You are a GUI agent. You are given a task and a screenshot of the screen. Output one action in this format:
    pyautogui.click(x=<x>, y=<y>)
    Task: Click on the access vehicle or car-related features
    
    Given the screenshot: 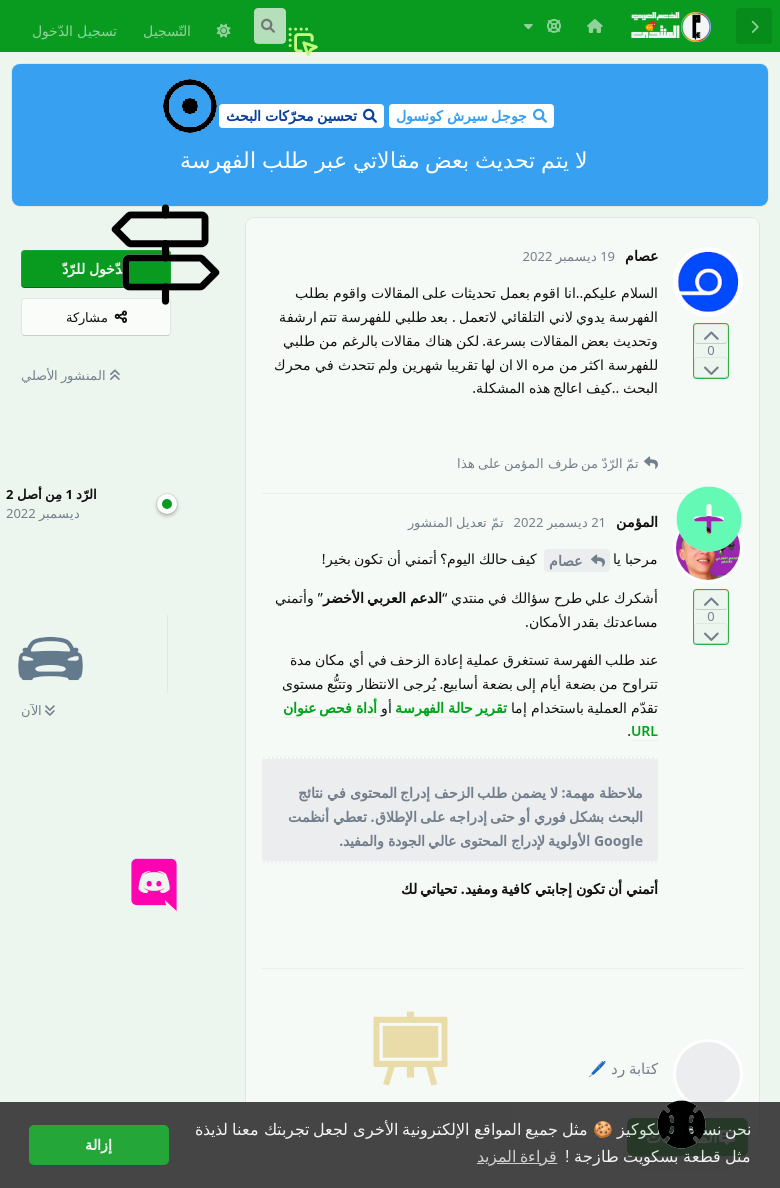 What is the action you would take?
    pyautogui.click(x=50, y=658)
    